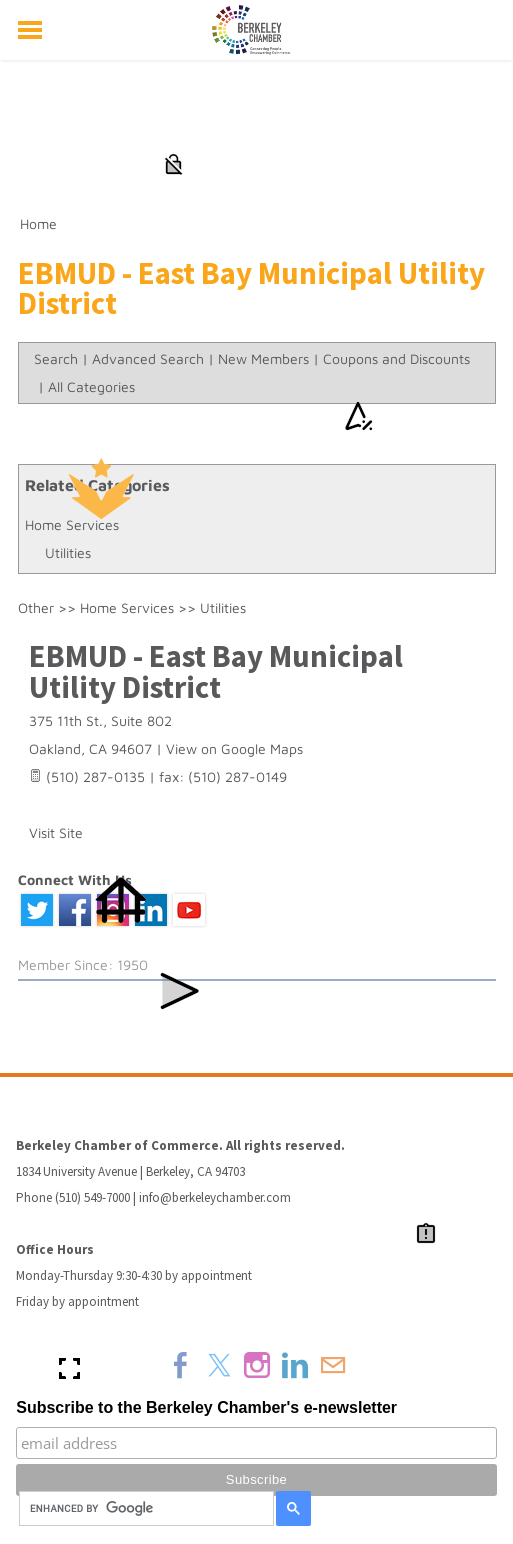  What do you see at coordinates (173, 164) in the screenshot?
I see `indicates an unencrypted or insecure email connection` at bounding box center [173, 164].